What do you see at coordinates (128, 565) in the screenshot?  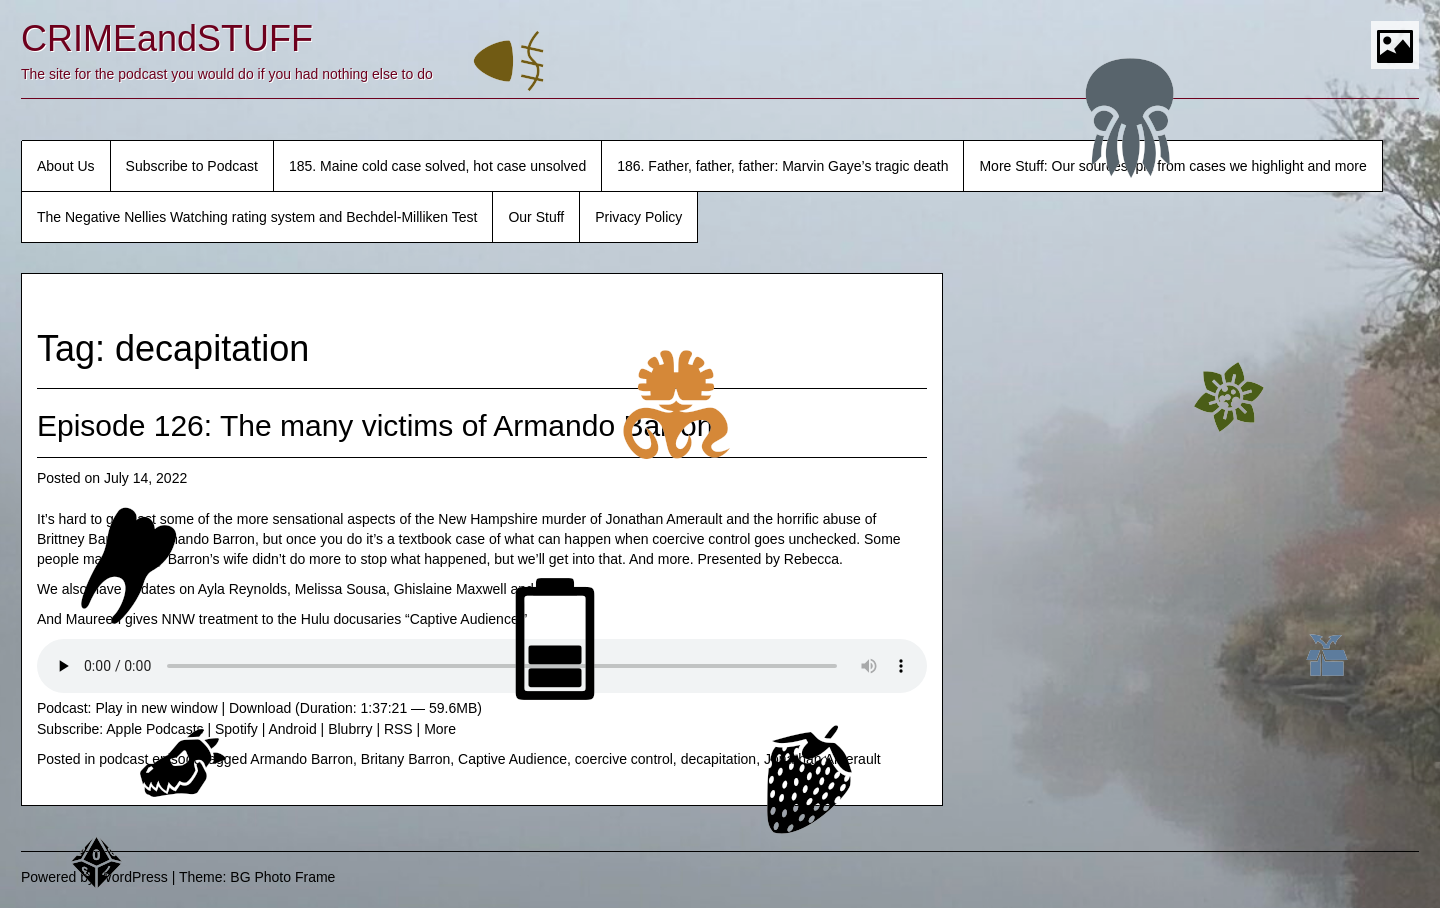 I see `access dental health information` at bounding box center [128, 565].